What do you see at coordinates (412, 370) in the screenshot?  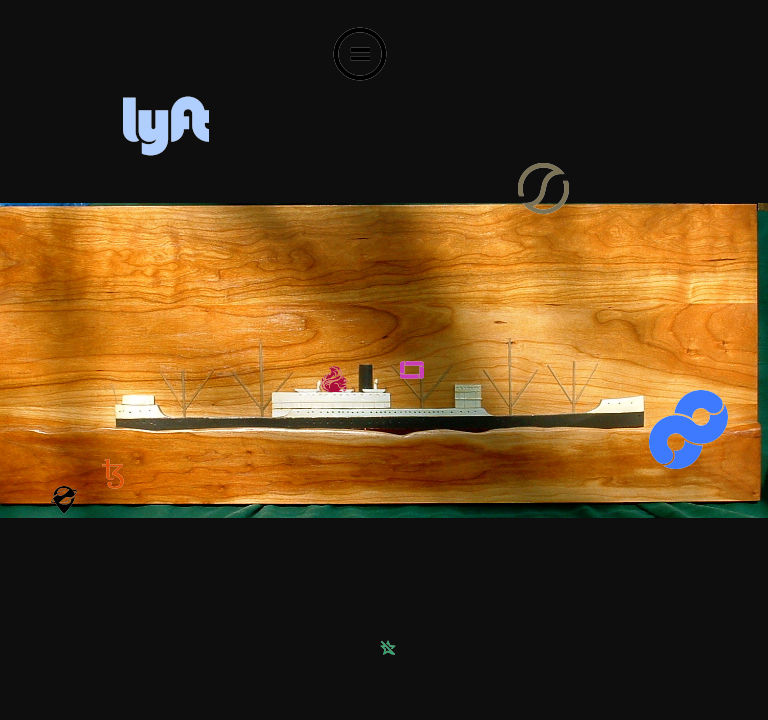 I see `open google tv app` at bounding box center [412, 370].